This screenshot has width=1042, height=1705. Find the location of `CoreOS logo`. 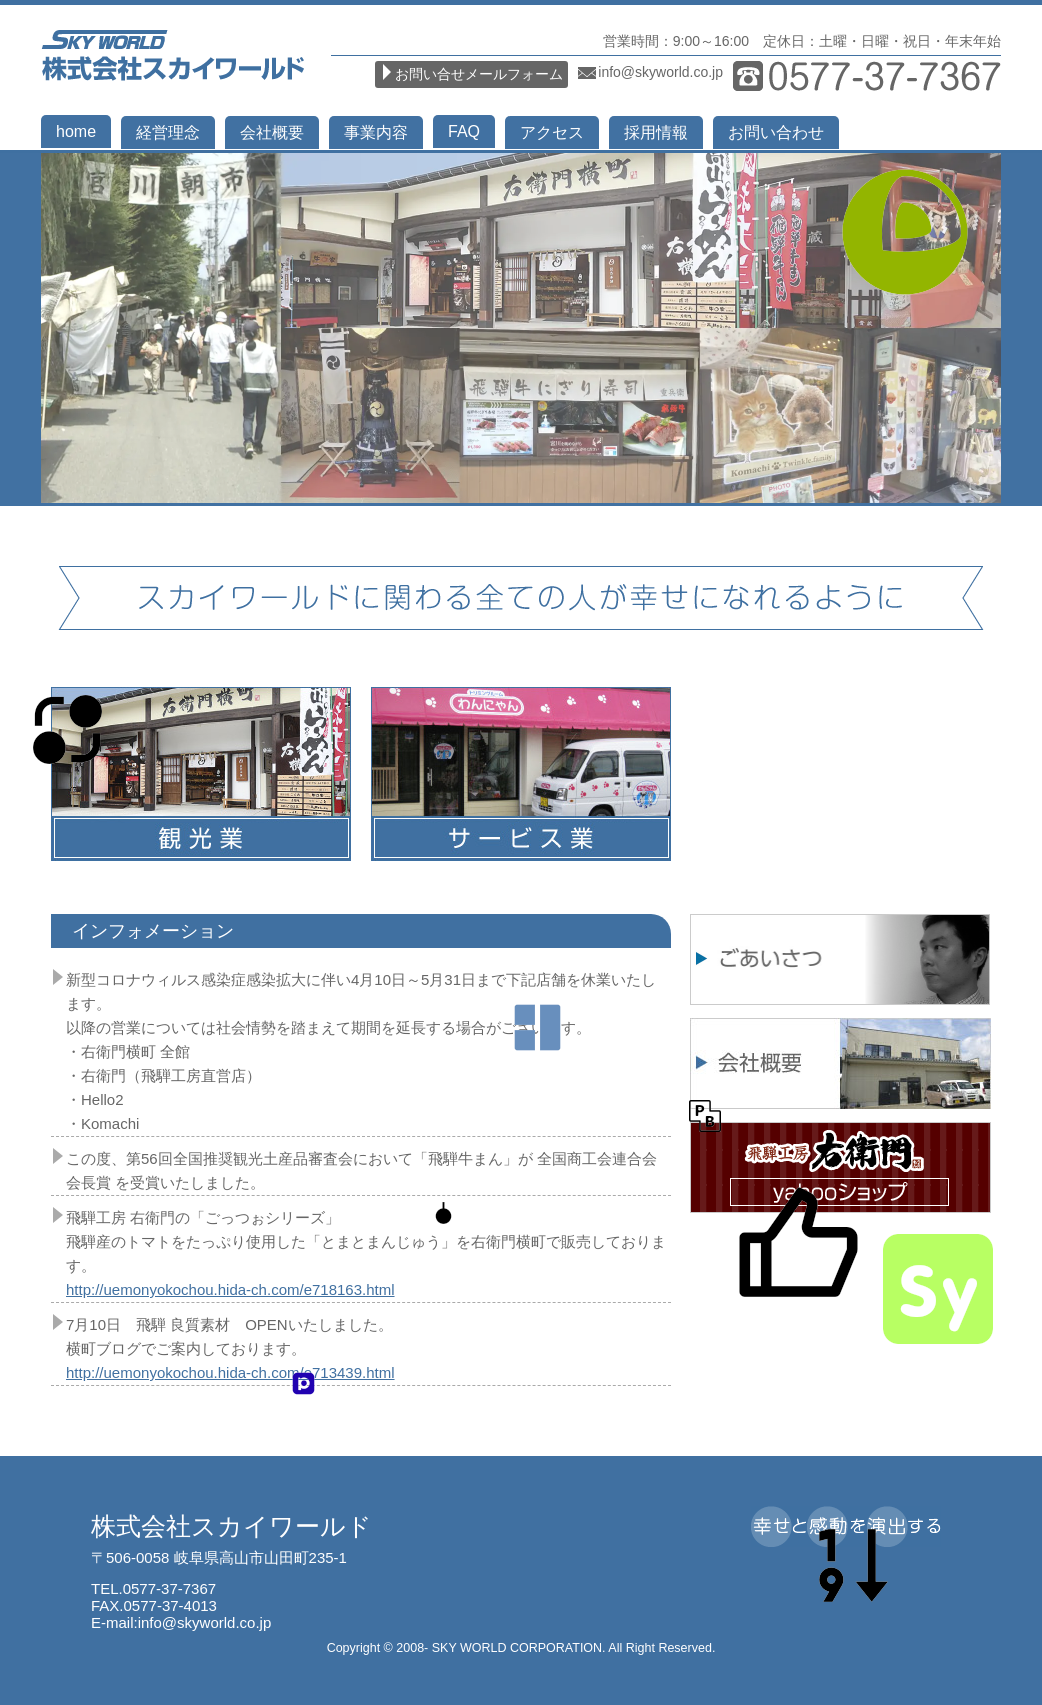

CoreOS logo is located at coordinates (905, 232).